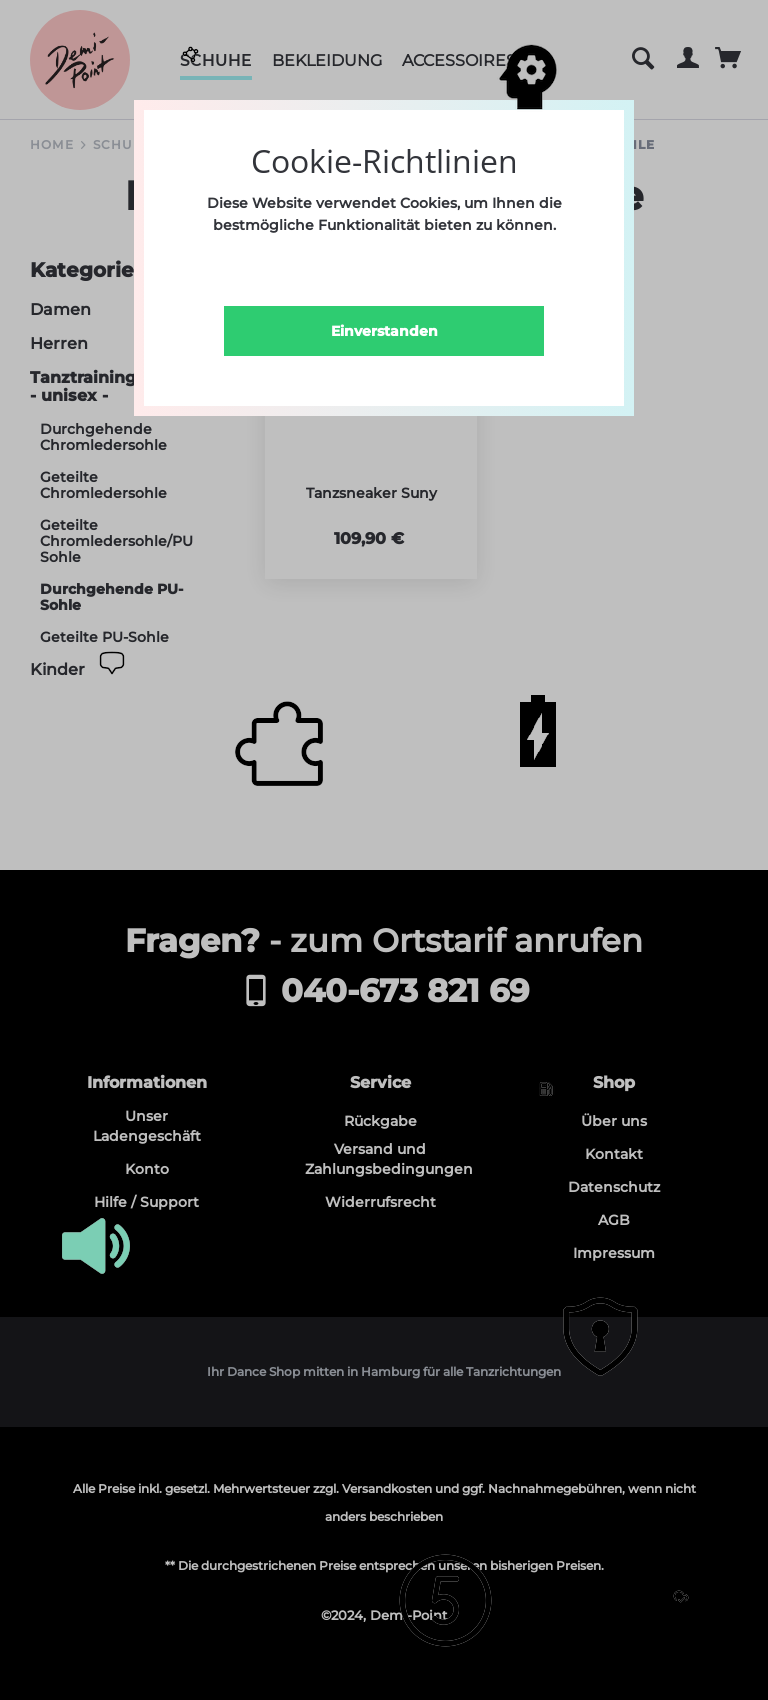  I want to click on file successfully synced to cloud, so click(681, 1596).